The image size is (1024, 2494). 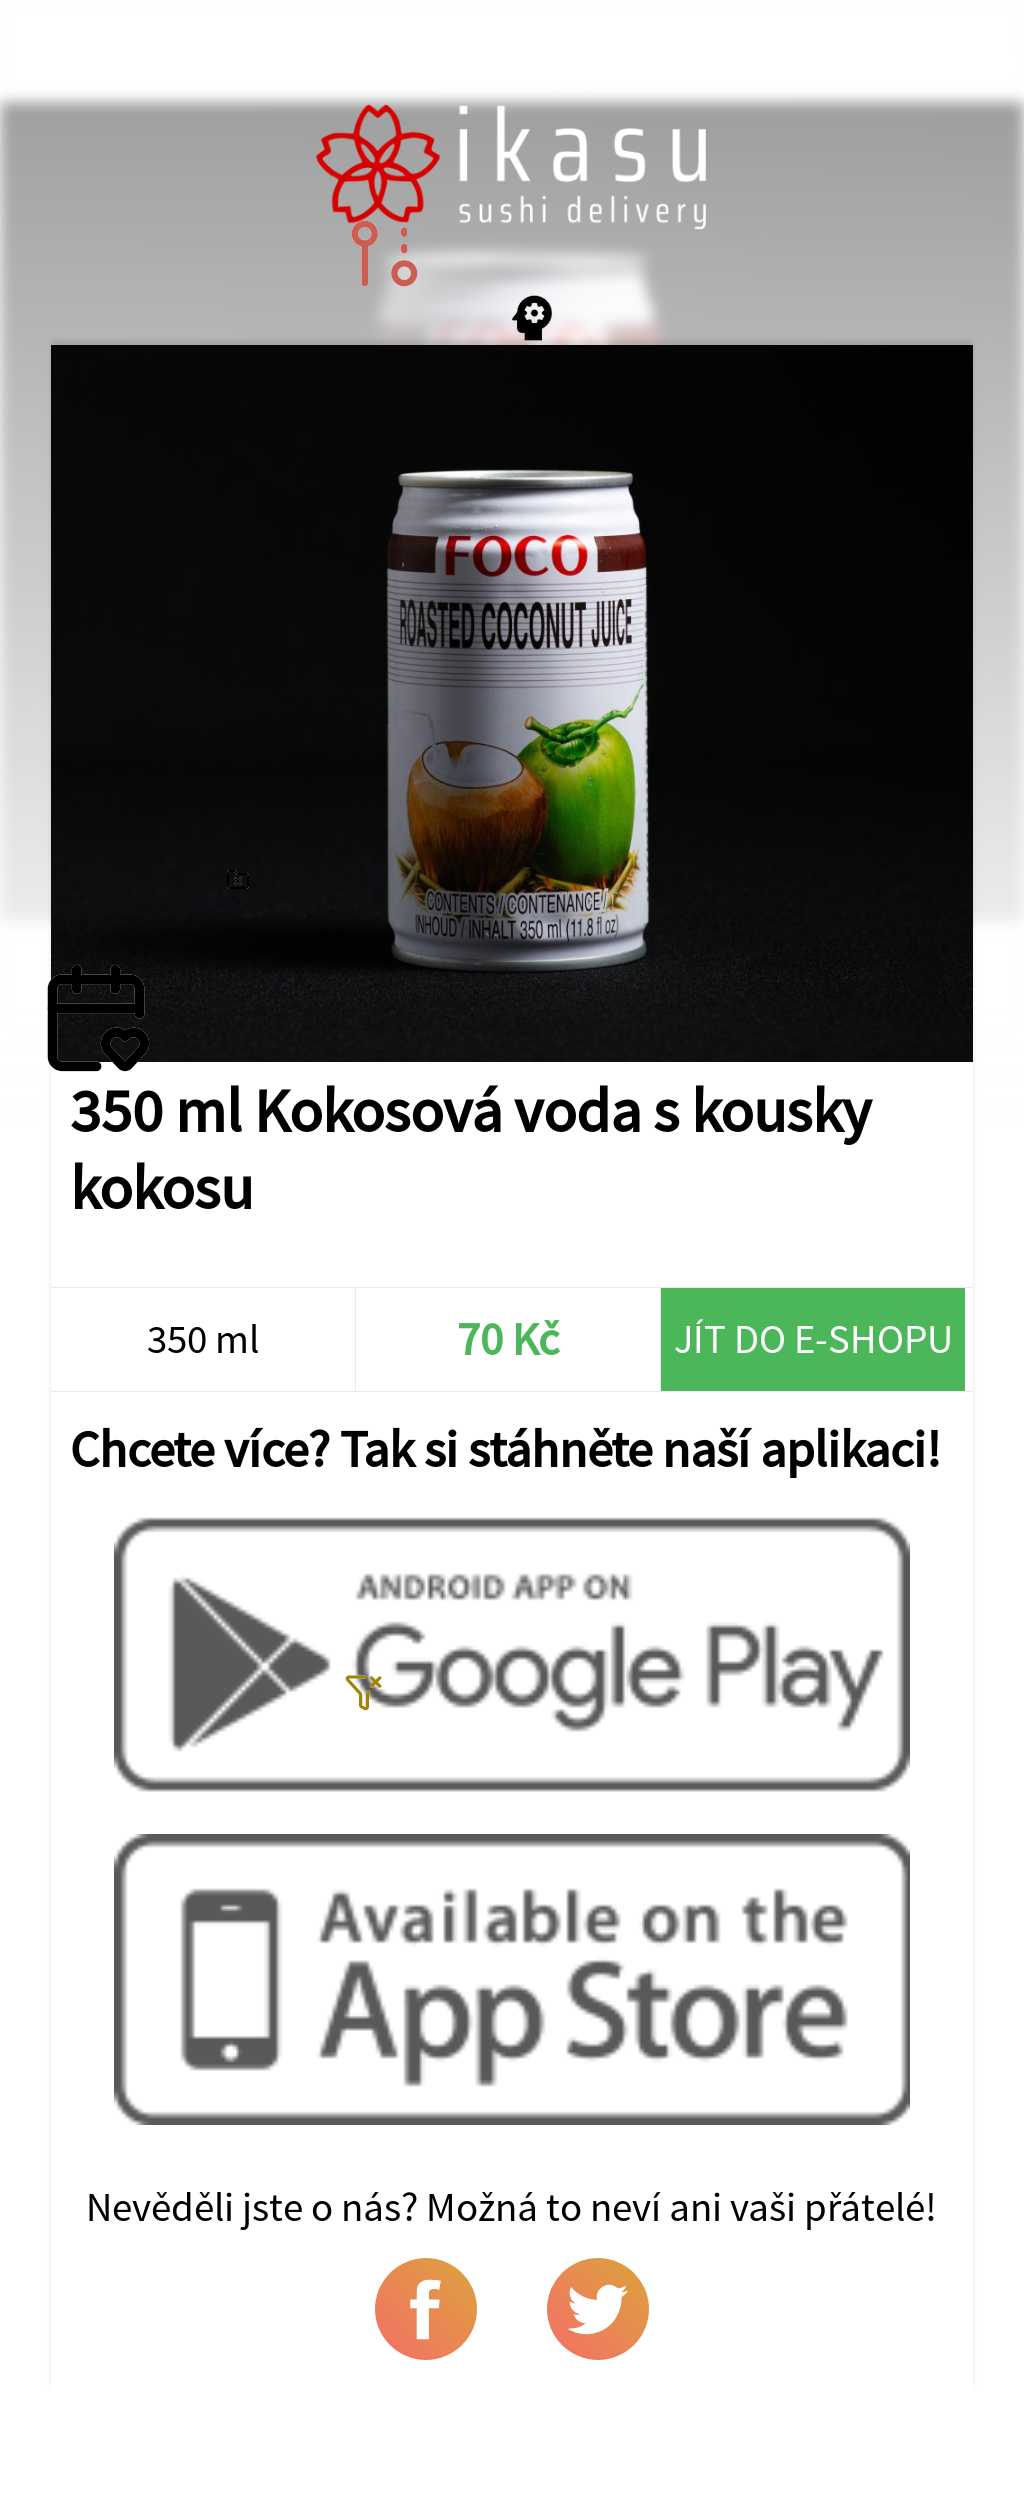 I want to click on clear all active filters, so click(x=364, y=1692).